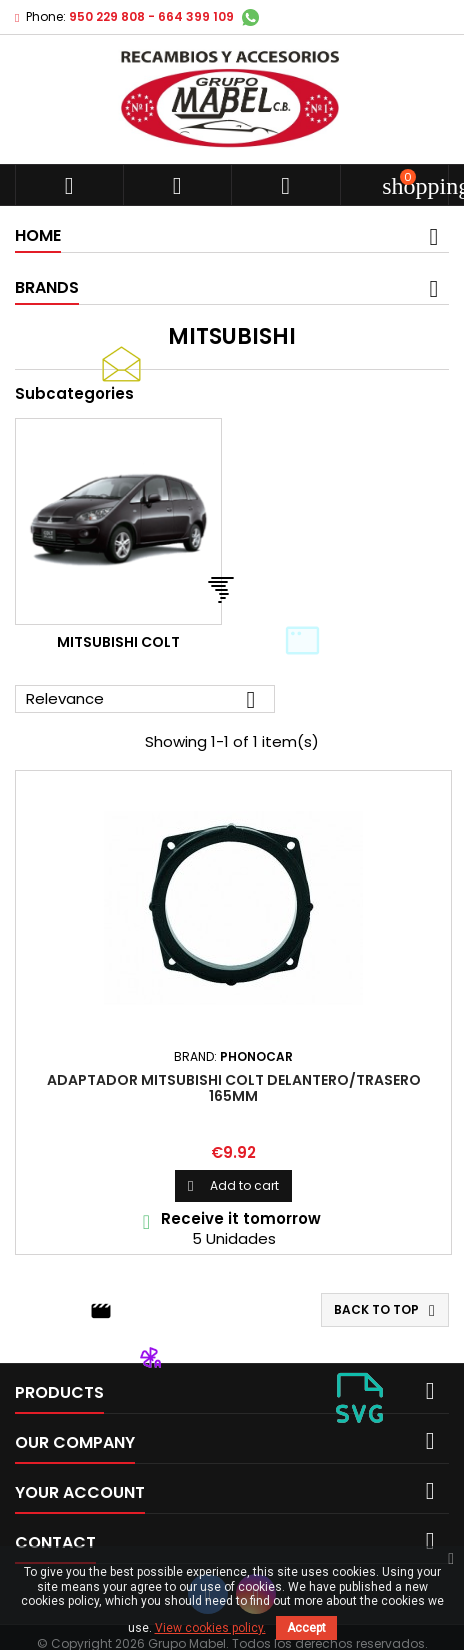  What do you see at coordinates (150, 1357) in the screenshot?
I see `toggle automatic climate control fan` at bounding box center [150, 1357].